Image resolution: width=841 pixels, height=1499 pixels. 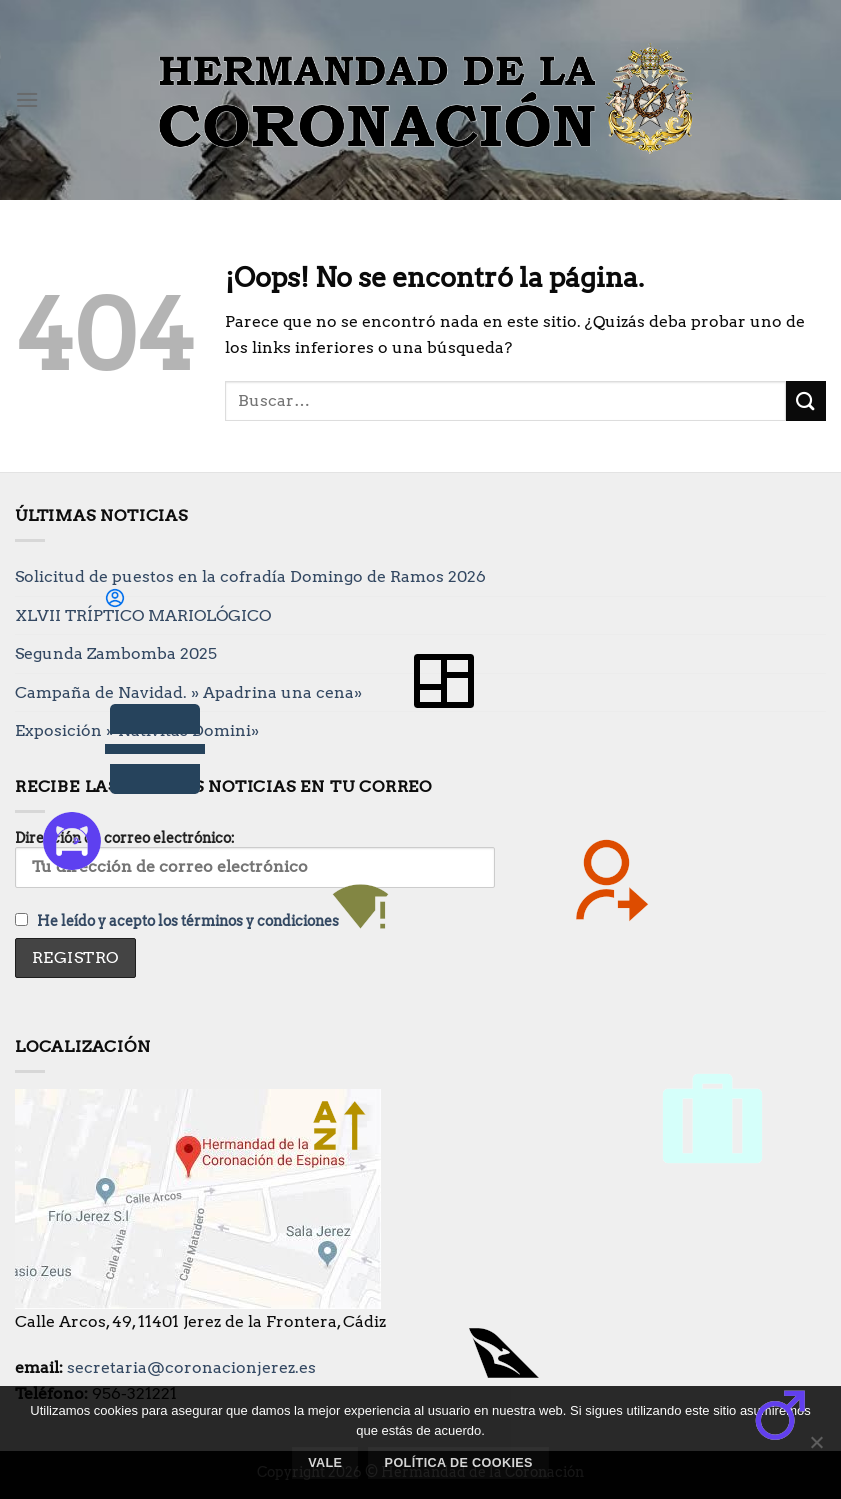 I want to click on access your account or profile settings, so click(x=115, y=598).